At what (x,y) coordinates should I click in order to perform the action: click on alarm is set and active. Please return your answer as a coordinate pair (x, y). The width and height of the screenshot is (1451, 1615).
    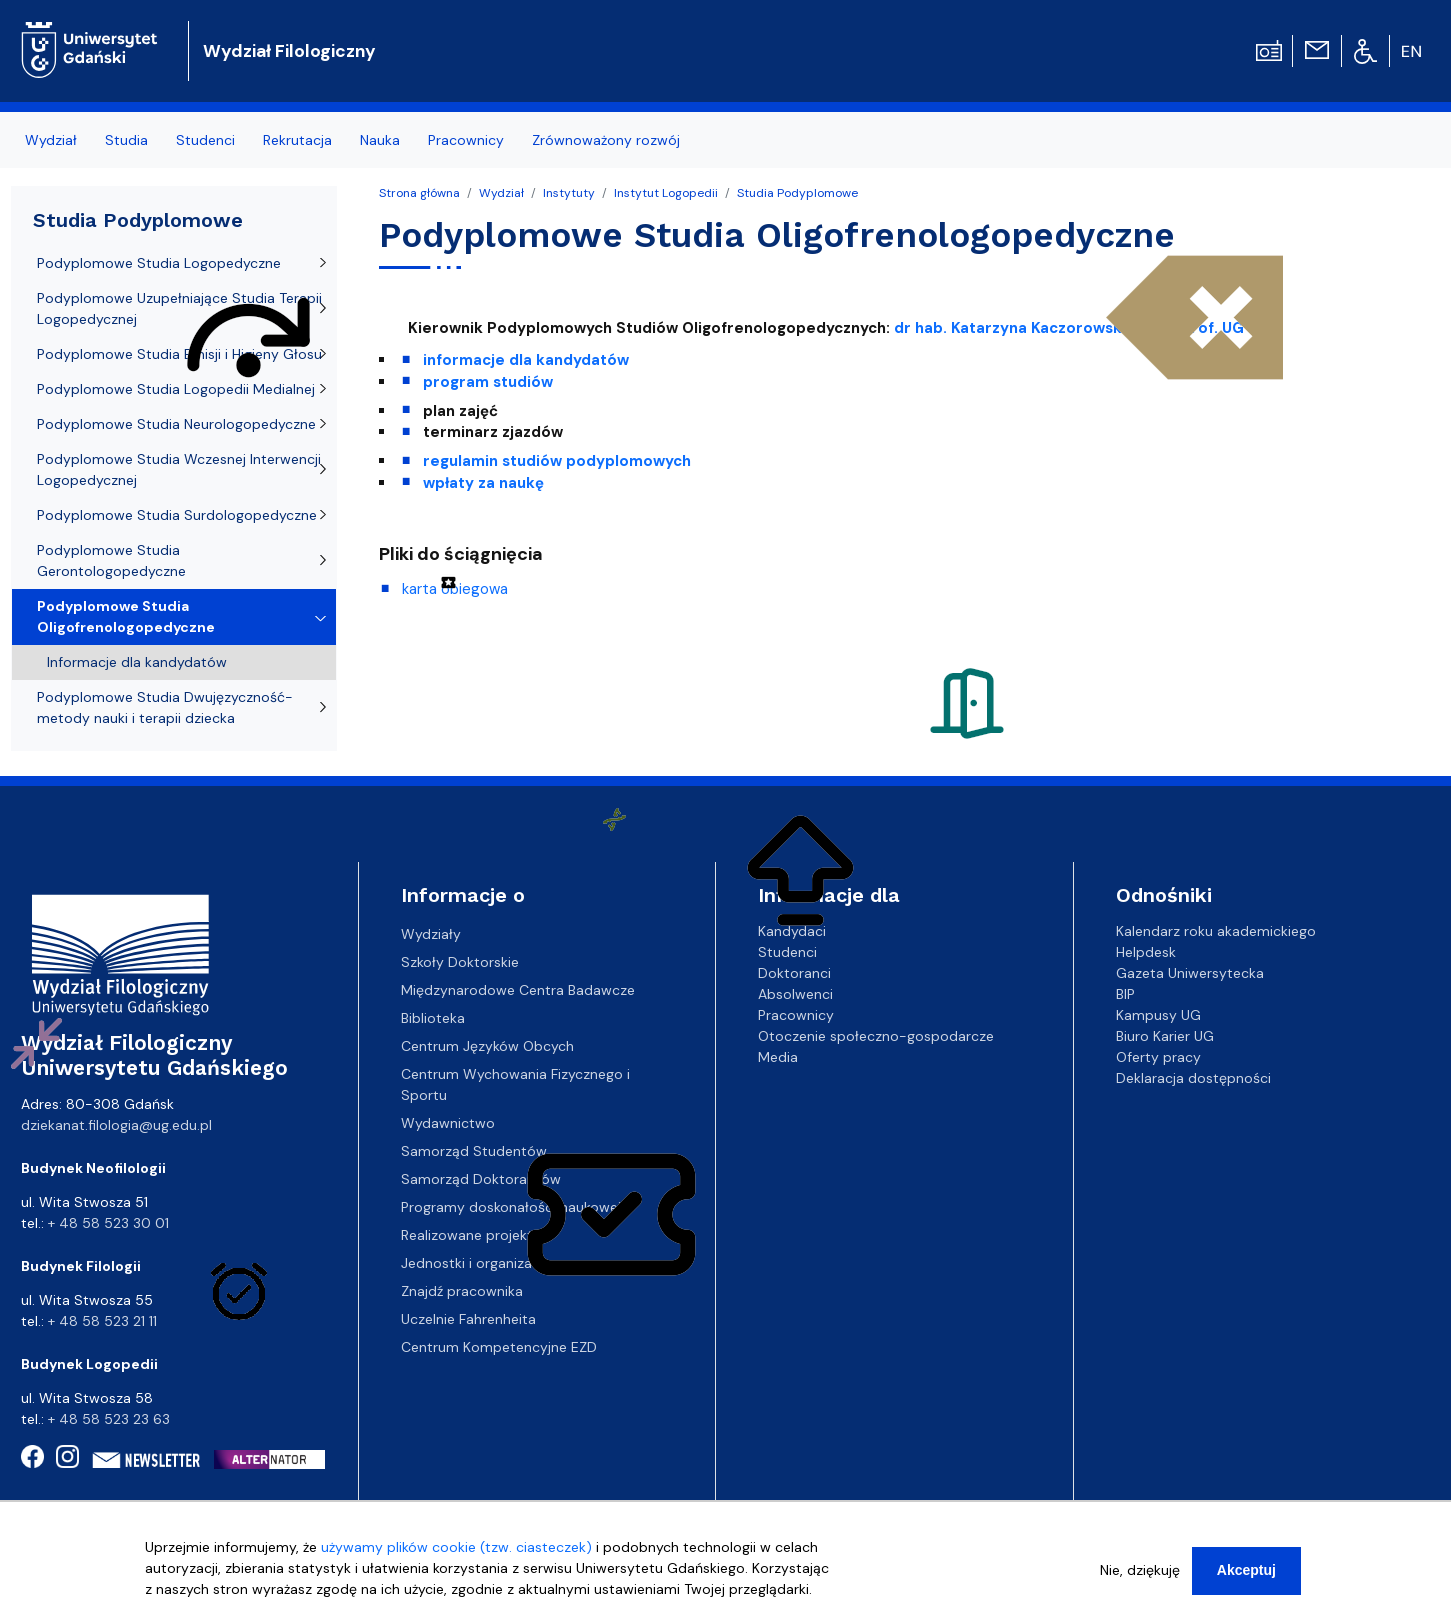
    Looking at the image, I should click on (239, 1291).